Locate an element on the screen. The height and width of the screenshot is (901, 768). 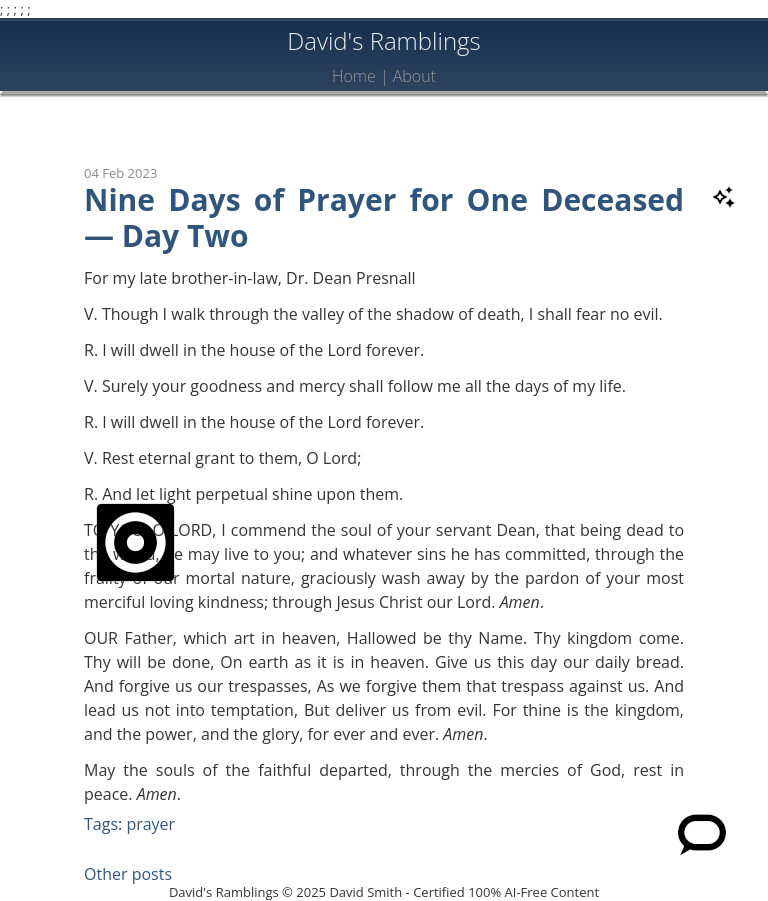
visit The Conversation website is located at coordinates (702, 835).